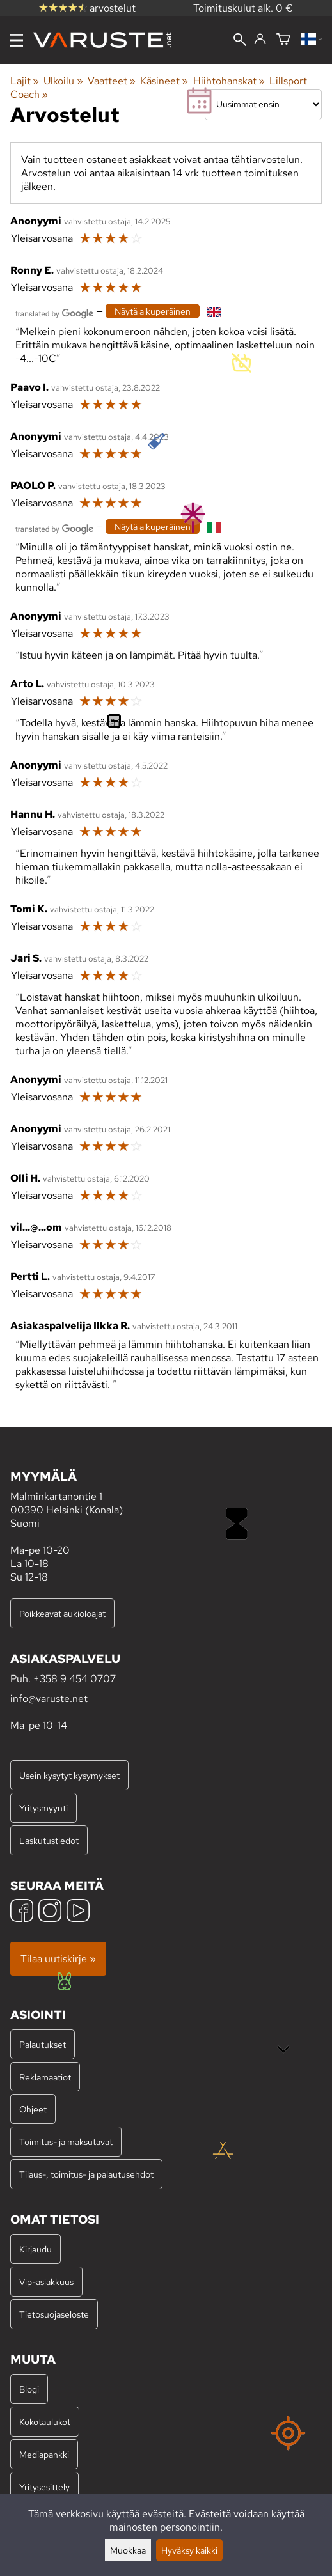  I want to click on indicates partial selection in a group of items, so click(114, 721).